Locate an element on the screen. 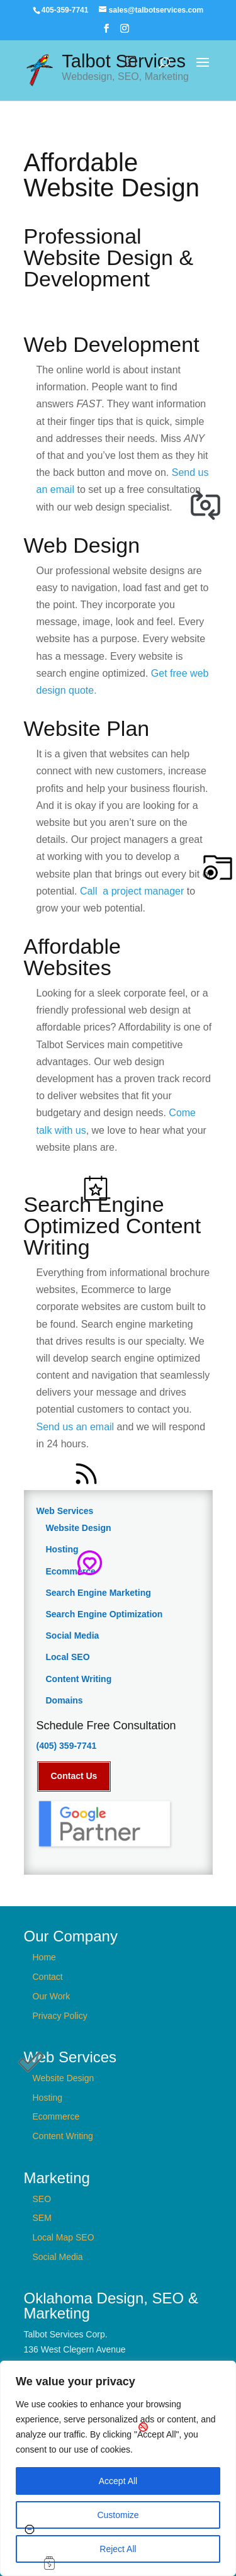  send a tip or donation is located at coordinates (49, 2563).